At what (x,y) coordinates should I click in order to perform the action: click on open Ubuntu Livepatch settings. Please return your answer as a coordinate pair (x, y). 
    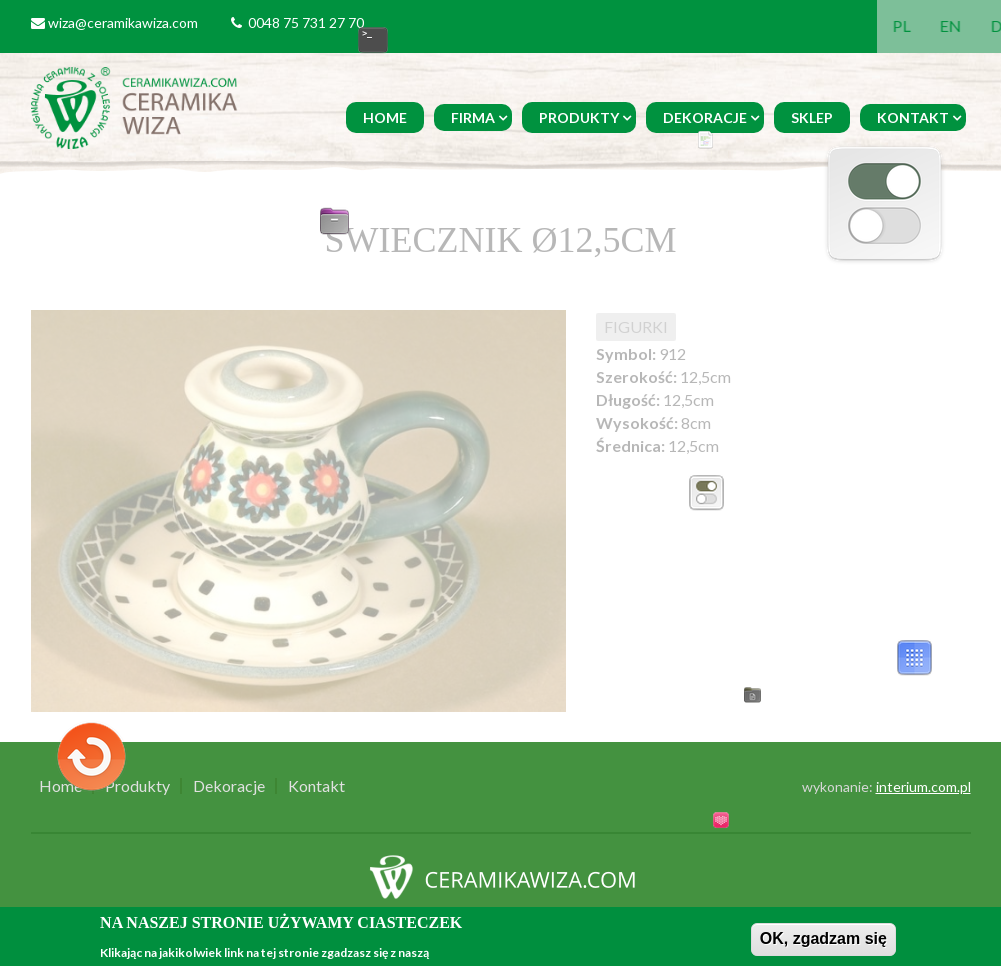
    Looking at the image, I should click on (91, 756).